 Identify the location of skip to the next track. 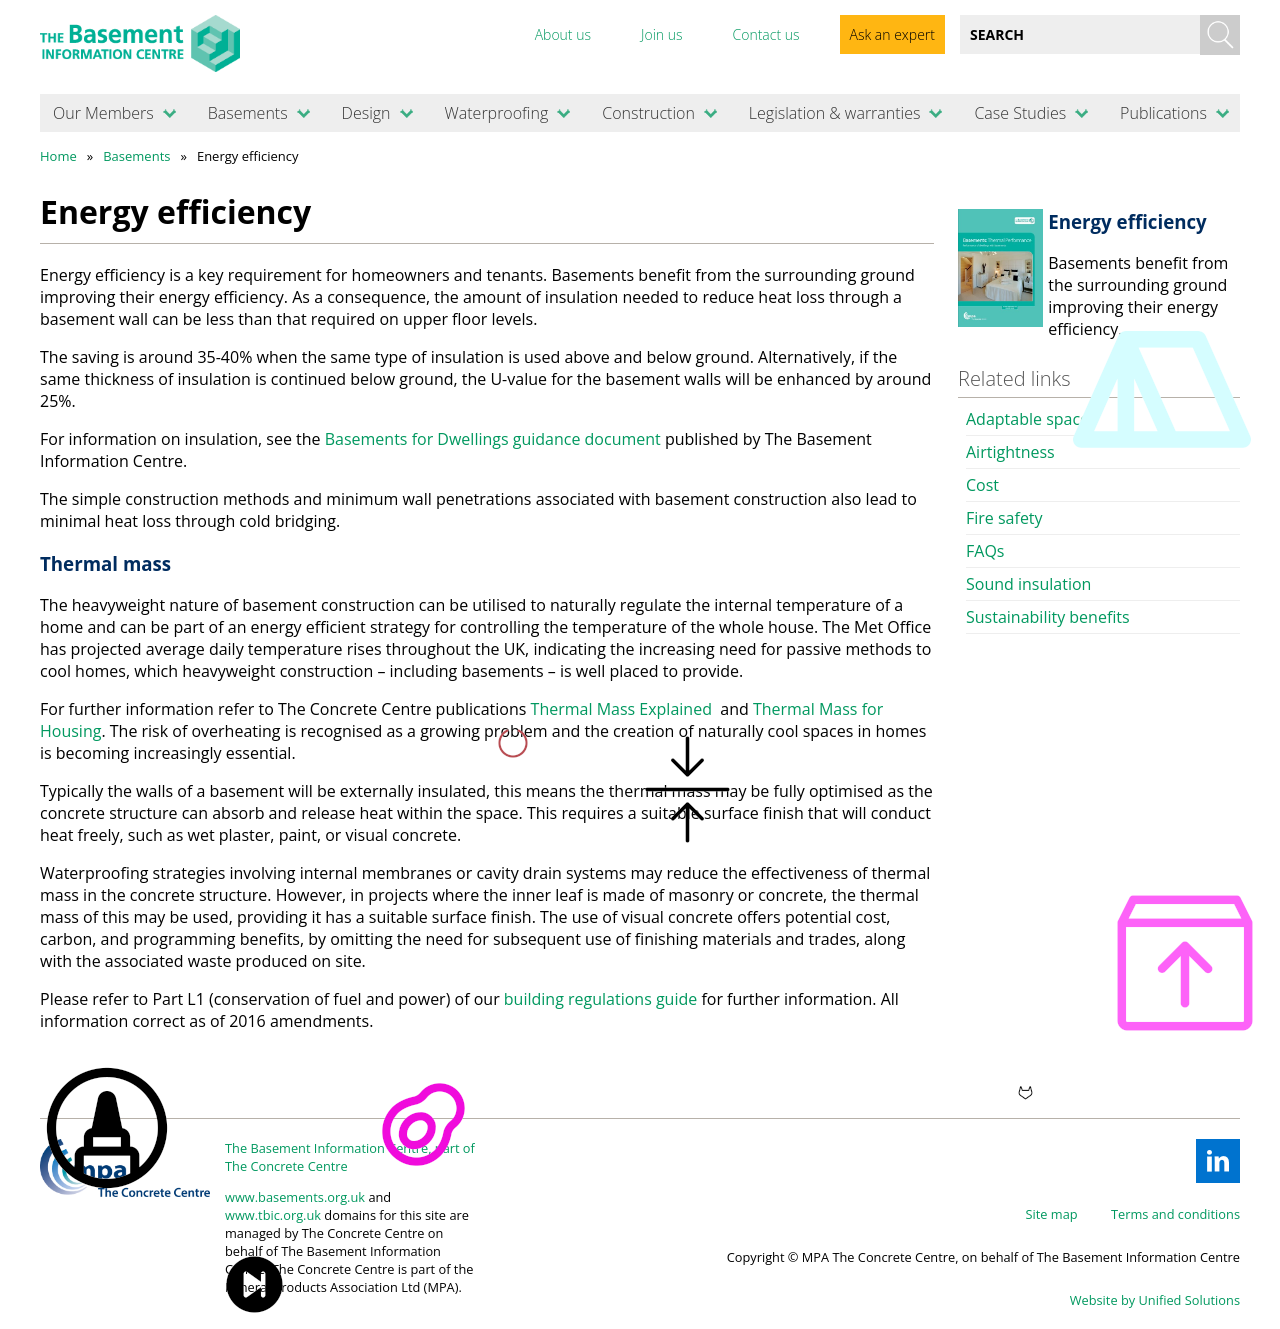
(254, 1284).